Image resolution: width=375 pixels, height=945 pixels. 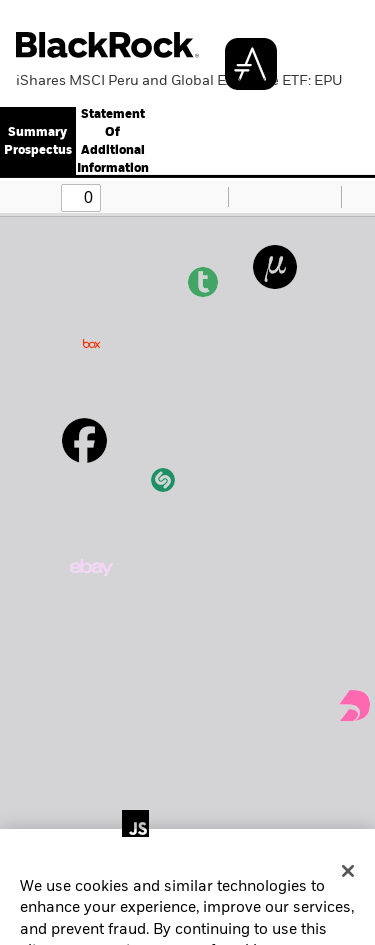 What do you see at coordinates (203, 282) in the screenshot?
I see `teradata brand logo` at bounding box center [203, 282].